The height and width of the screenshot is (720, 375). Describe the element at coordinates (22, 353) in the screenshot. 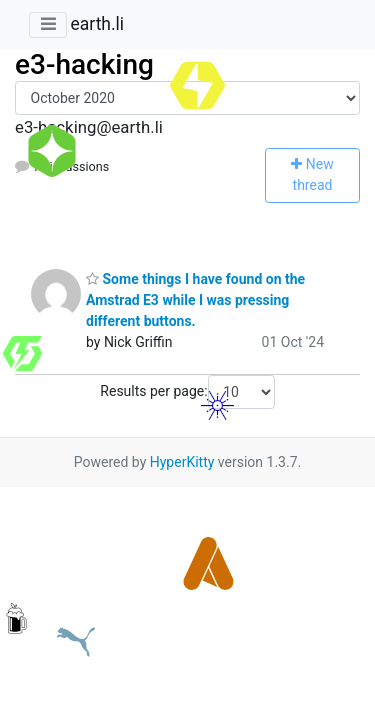

I see `visit the thunderstore mod repository` at that location.